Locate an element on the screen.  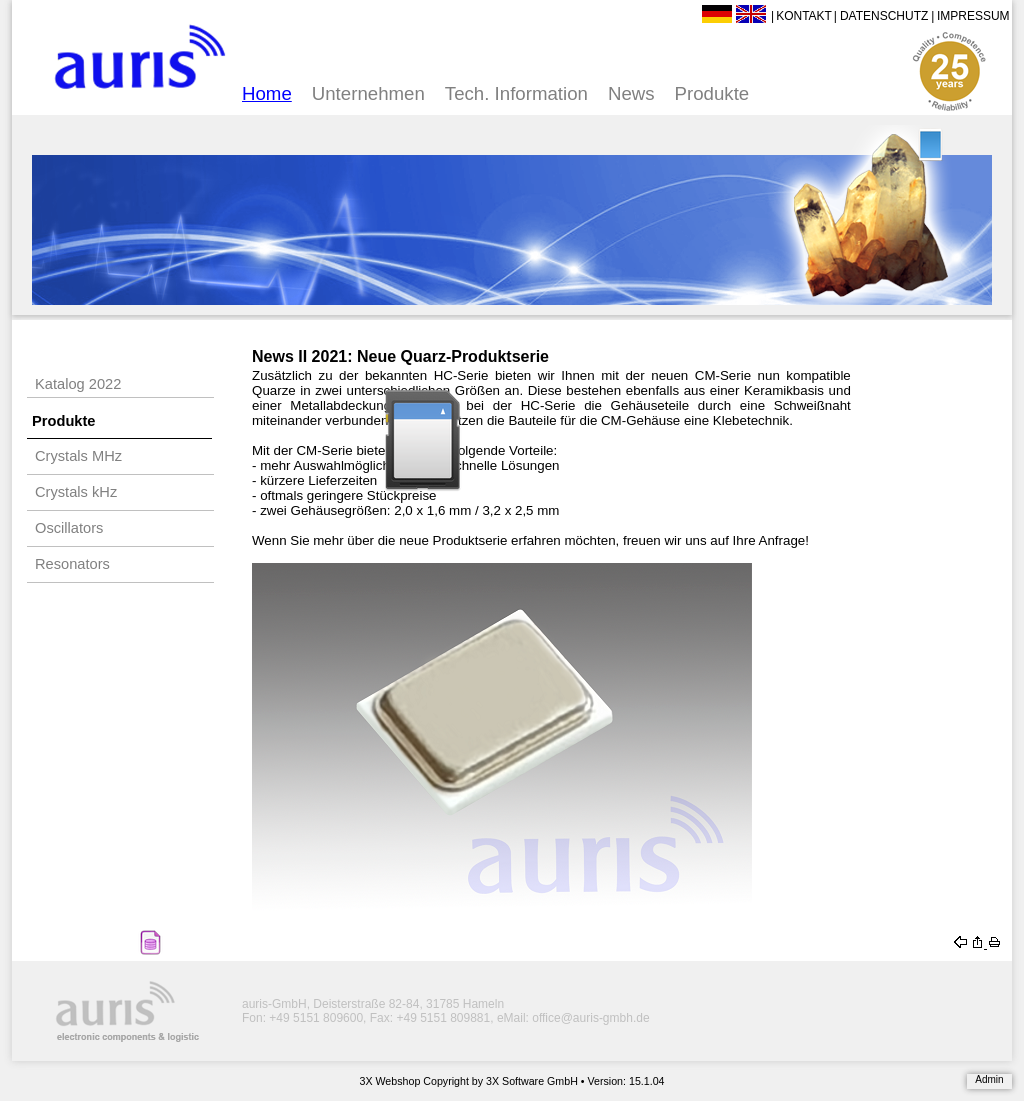
connected ipad pro device is located at coordinates (930, 144).